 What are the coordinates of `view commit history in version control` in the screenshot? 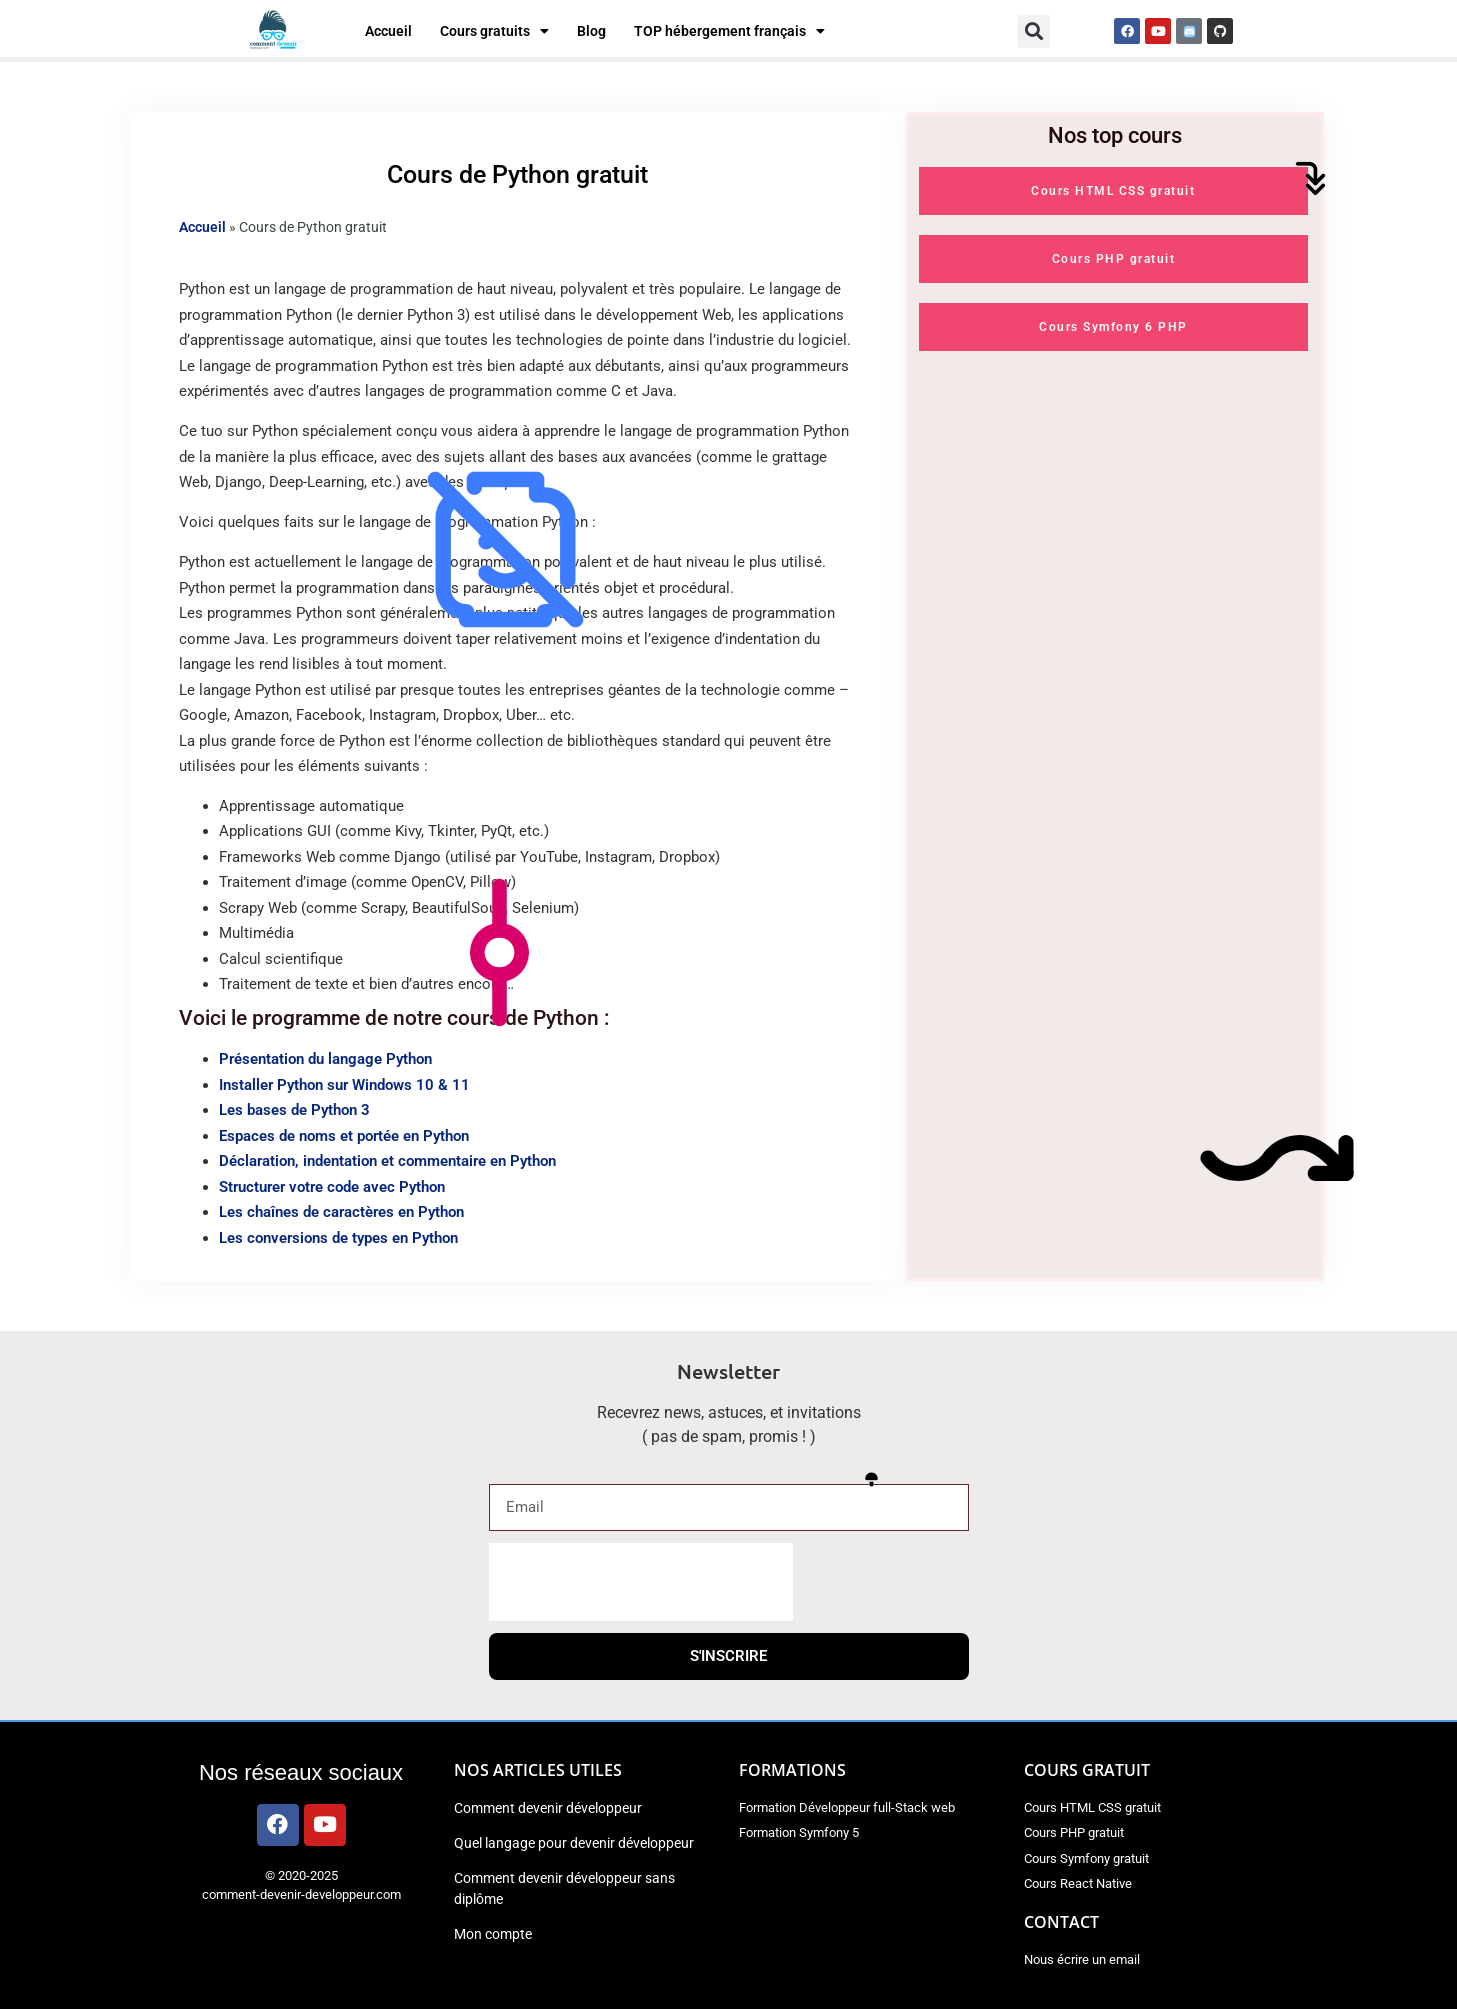 It's located at (499, 952).